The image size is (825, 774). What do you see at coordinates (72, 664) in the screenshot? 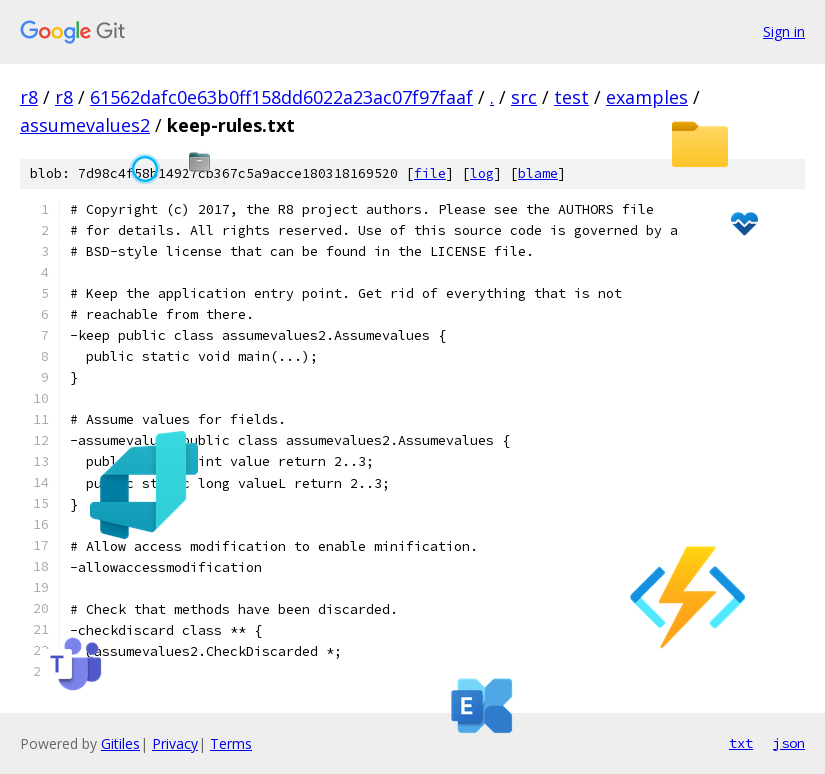
I see `open microsoft teams` at bounding box center [72, 664].